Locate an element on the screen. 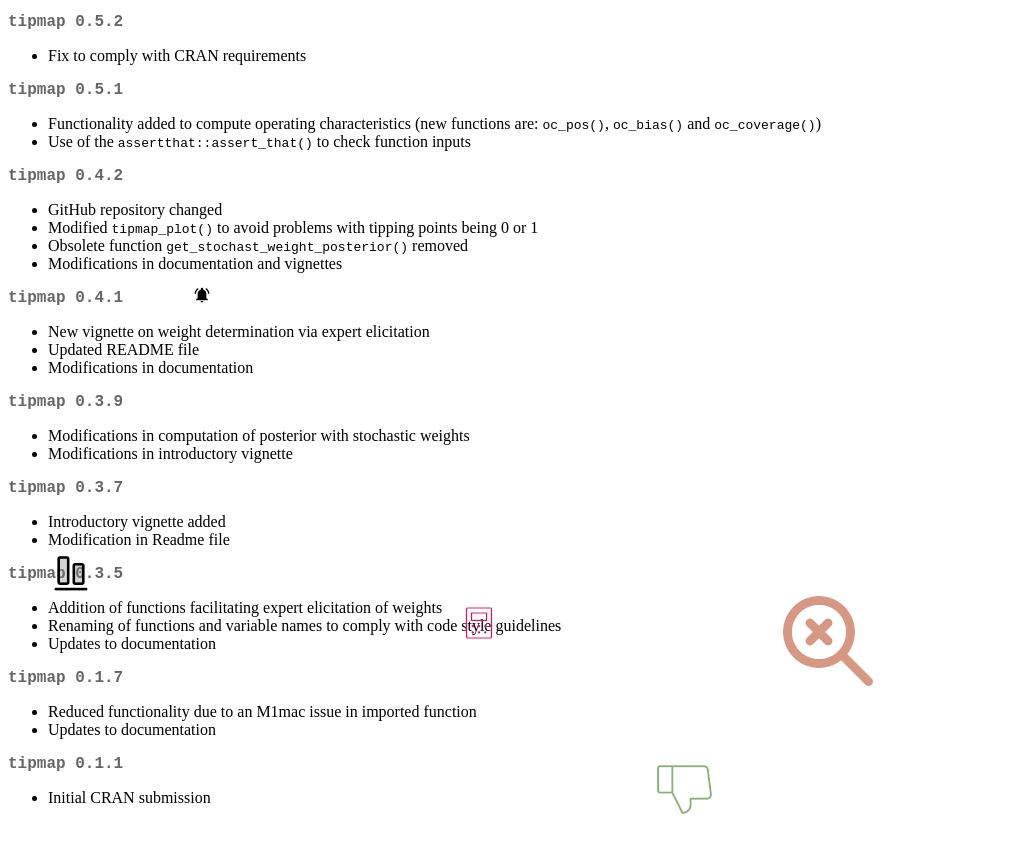  indicates active or incoming notifications is located at coordinates (202, 295).